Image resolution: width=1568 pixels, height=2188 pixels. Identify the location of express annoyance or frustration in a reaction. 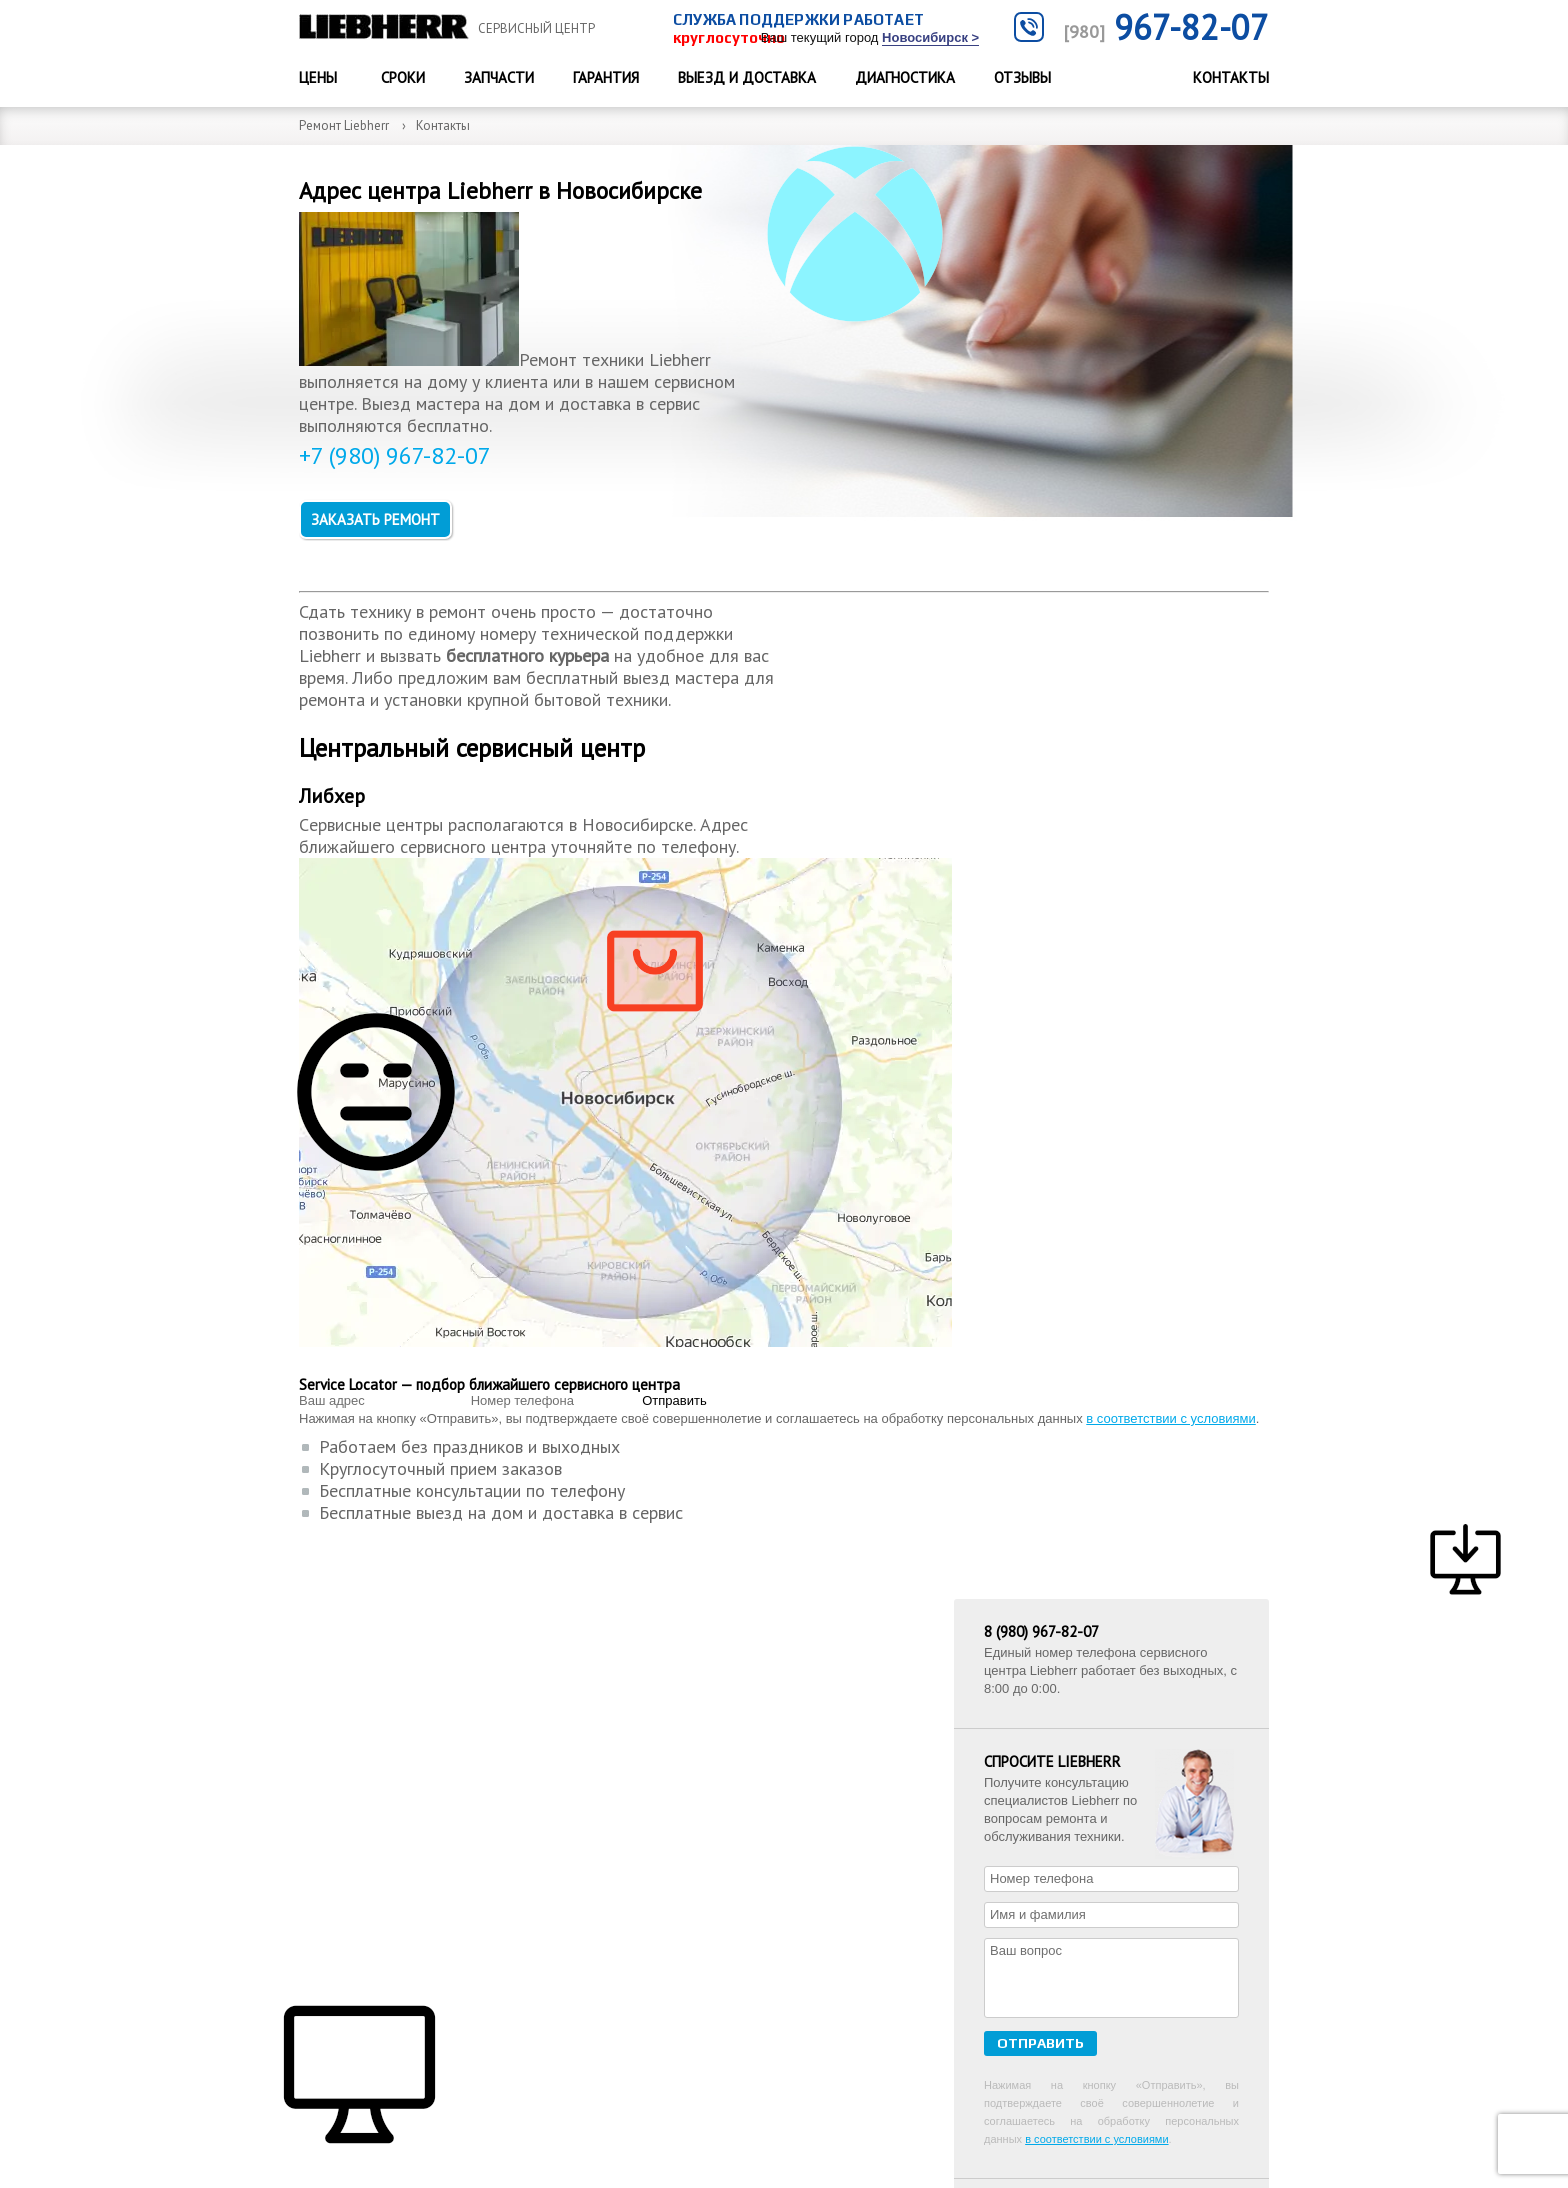
(376, 1092).